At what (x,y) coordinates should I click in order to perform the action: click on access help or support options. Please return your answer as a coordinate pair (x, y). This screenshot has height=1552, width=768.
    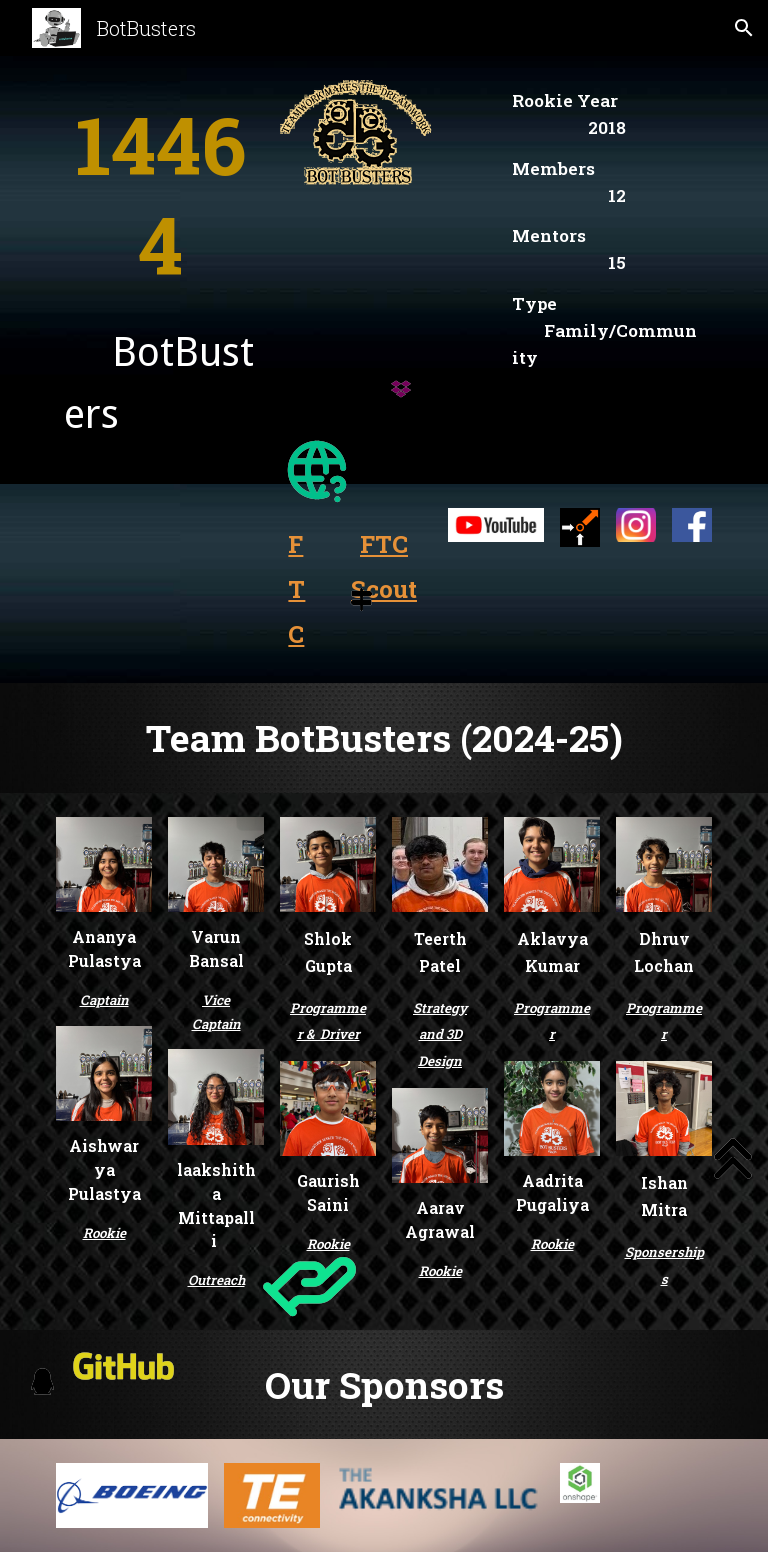
    Looking at the image, I should click on (309, 1282).